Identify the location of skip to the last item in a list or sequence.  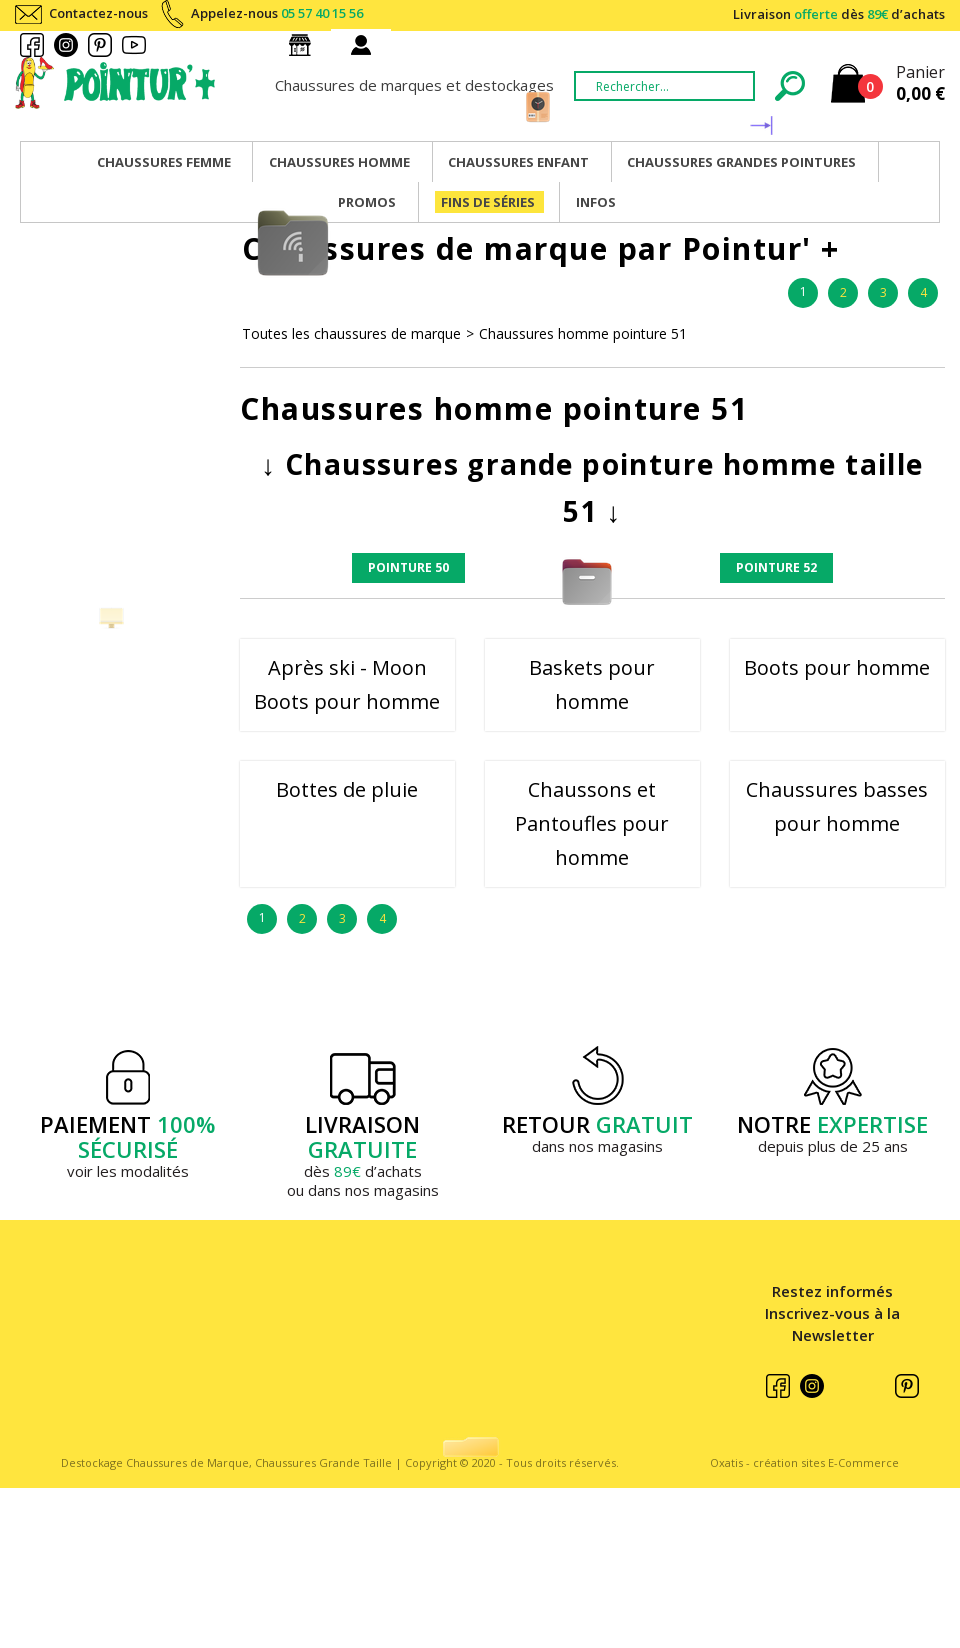
(761, 125).